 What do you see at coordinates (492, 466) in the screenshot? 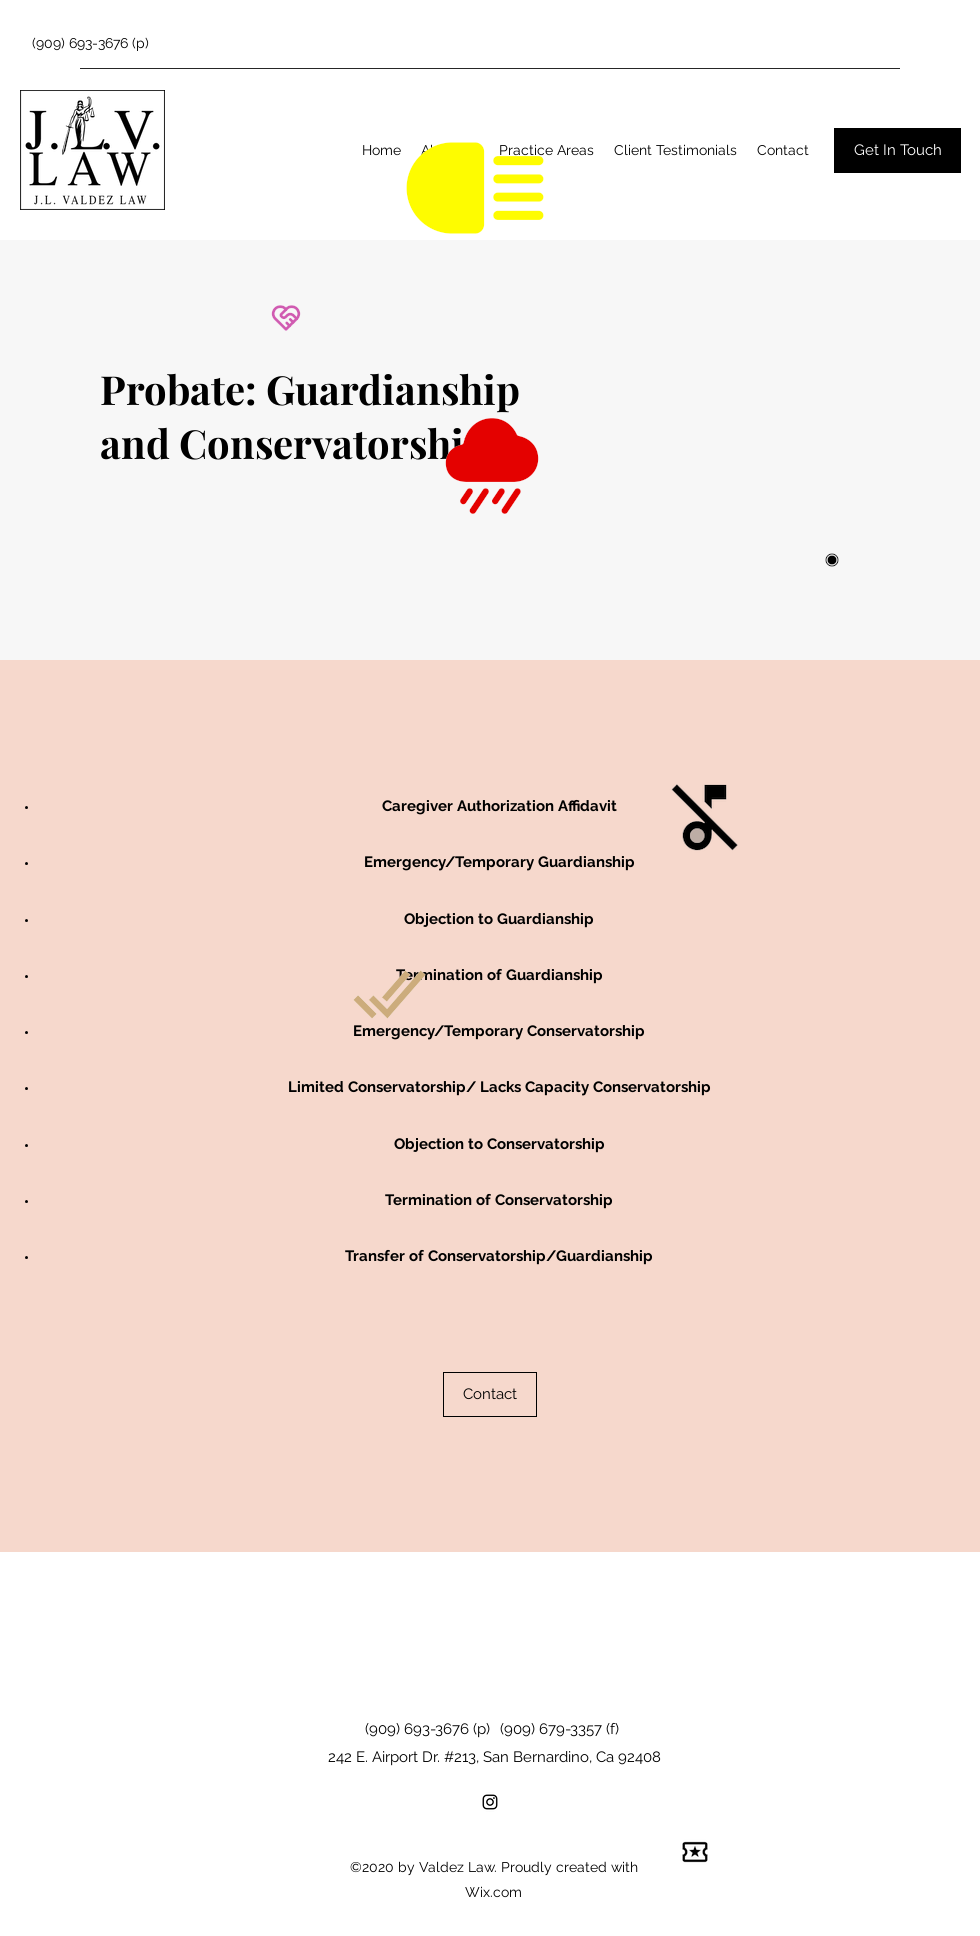
I see `indicates rainy weather conditions` at bounding box center [492, 466].